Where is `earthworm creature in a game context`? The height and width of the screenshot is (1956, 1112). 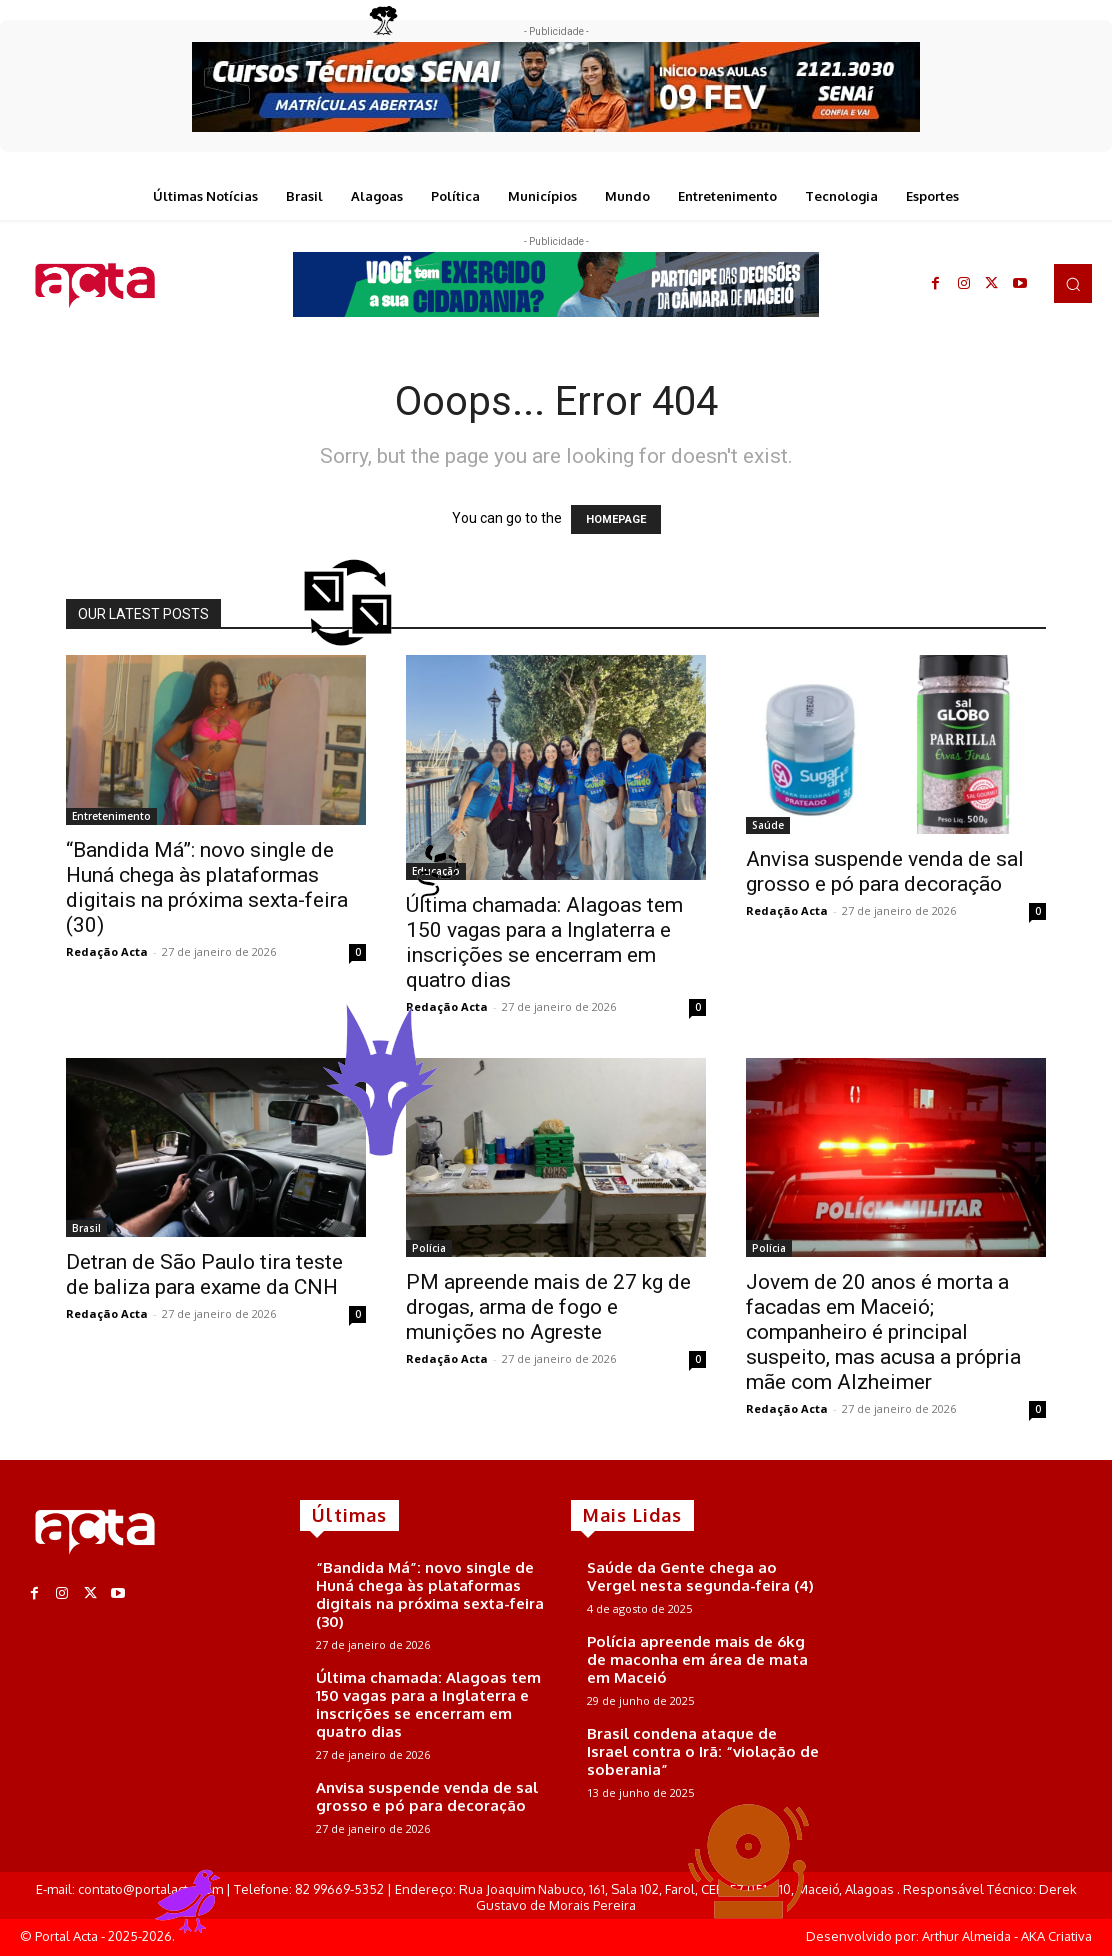 earthworm creature in a game context is located at coordinates (437, 871).